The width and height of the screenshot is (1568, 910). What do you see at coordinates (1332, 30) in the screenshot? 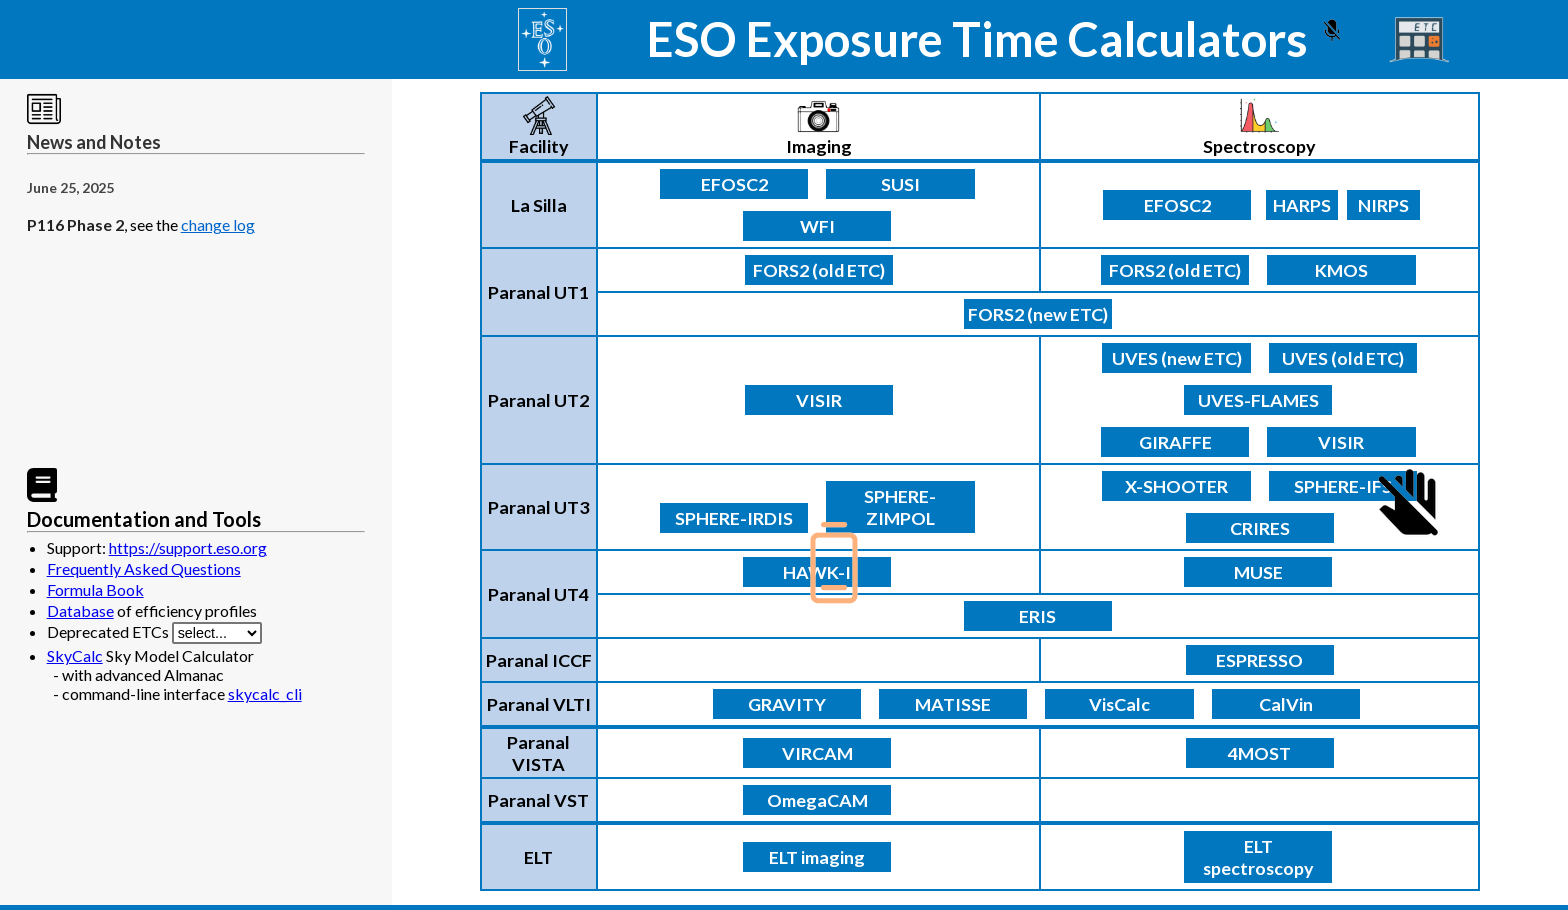
I see `mute your microphone` at bounding box center [1332, 30].